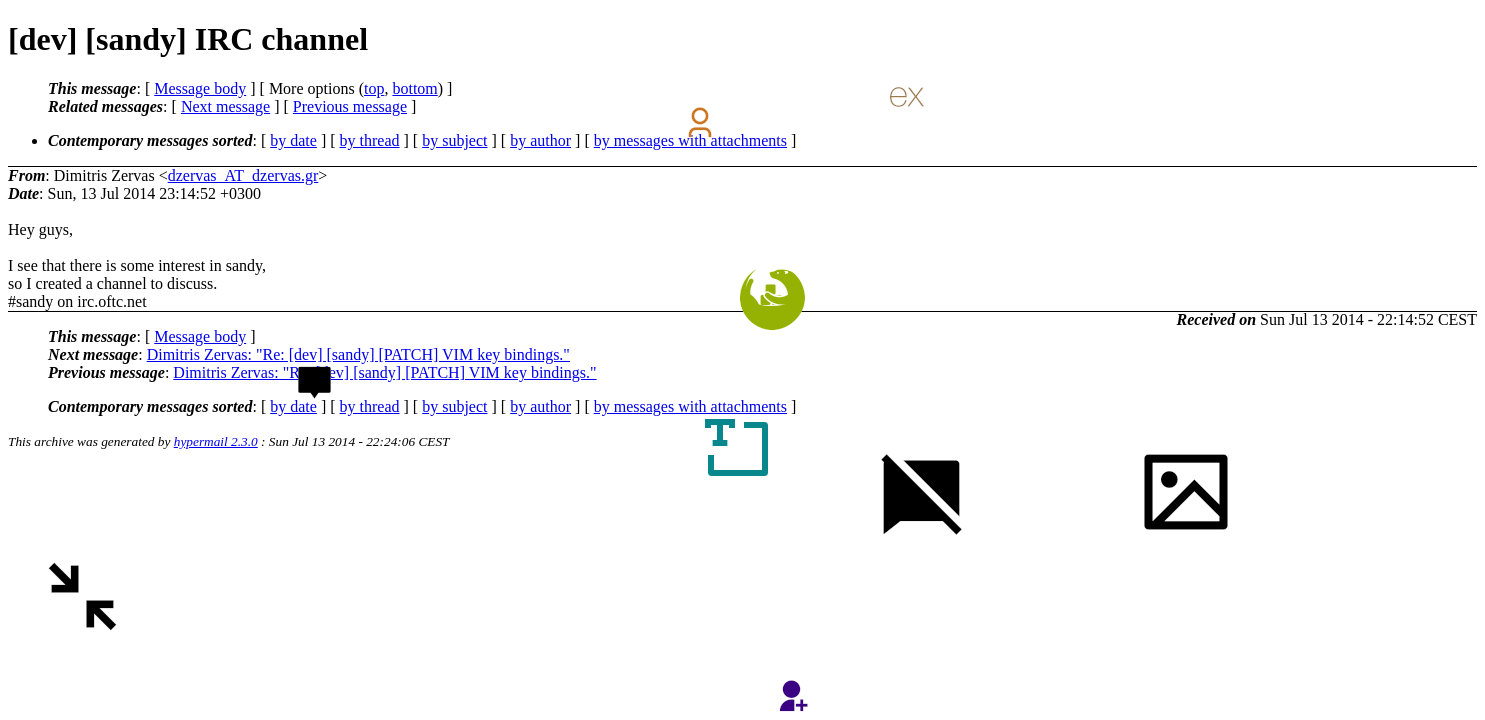 The width and height of the screenshot is (1485, 720). I want to click on mute or disable chat notifications, so click(921, 494).